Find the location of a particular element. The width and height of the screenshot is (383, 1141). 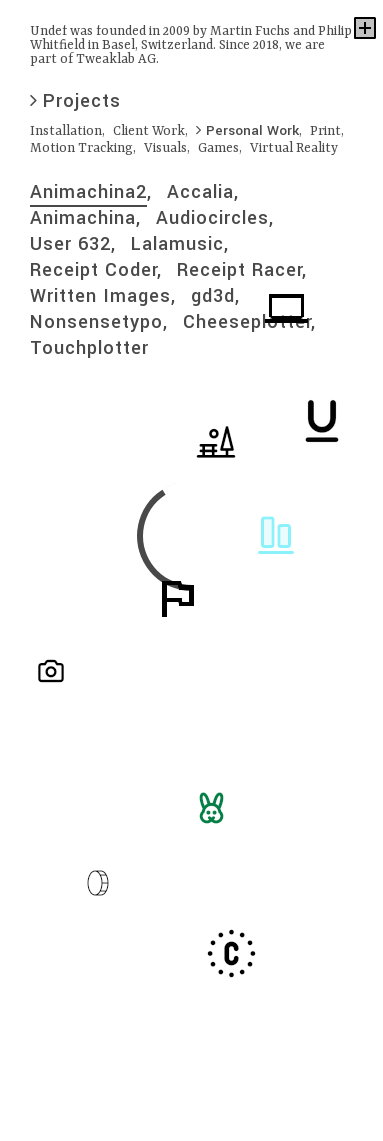

access pet or animal-related features is located at coordinates (211, 808).